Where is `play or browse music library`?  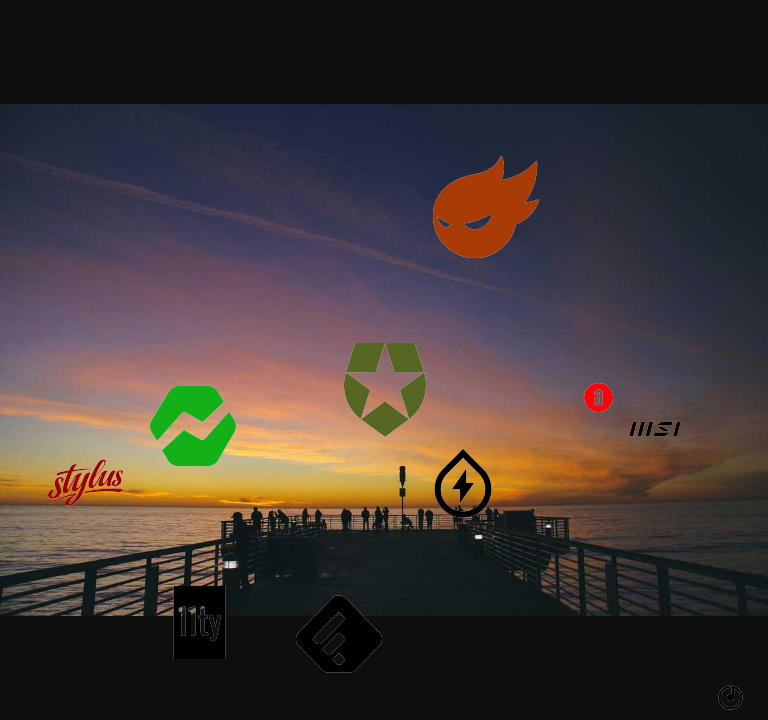 play or browse music library is located at coordinates (730, 697).